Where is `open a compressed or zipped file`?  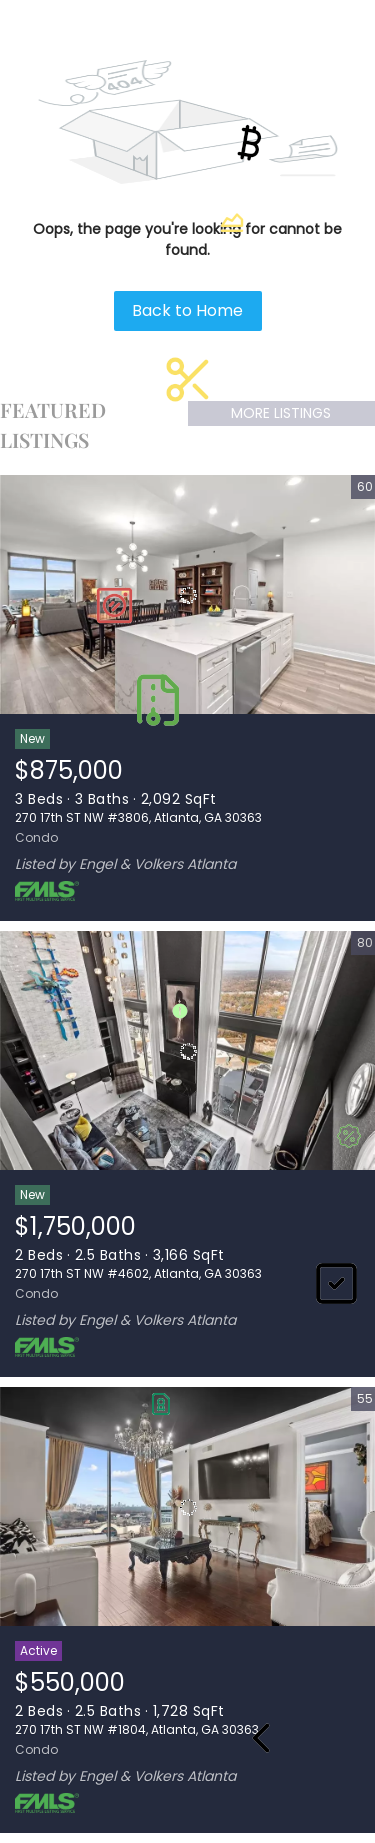 open a compressed or zipped file is located at coordinates (158, 700).